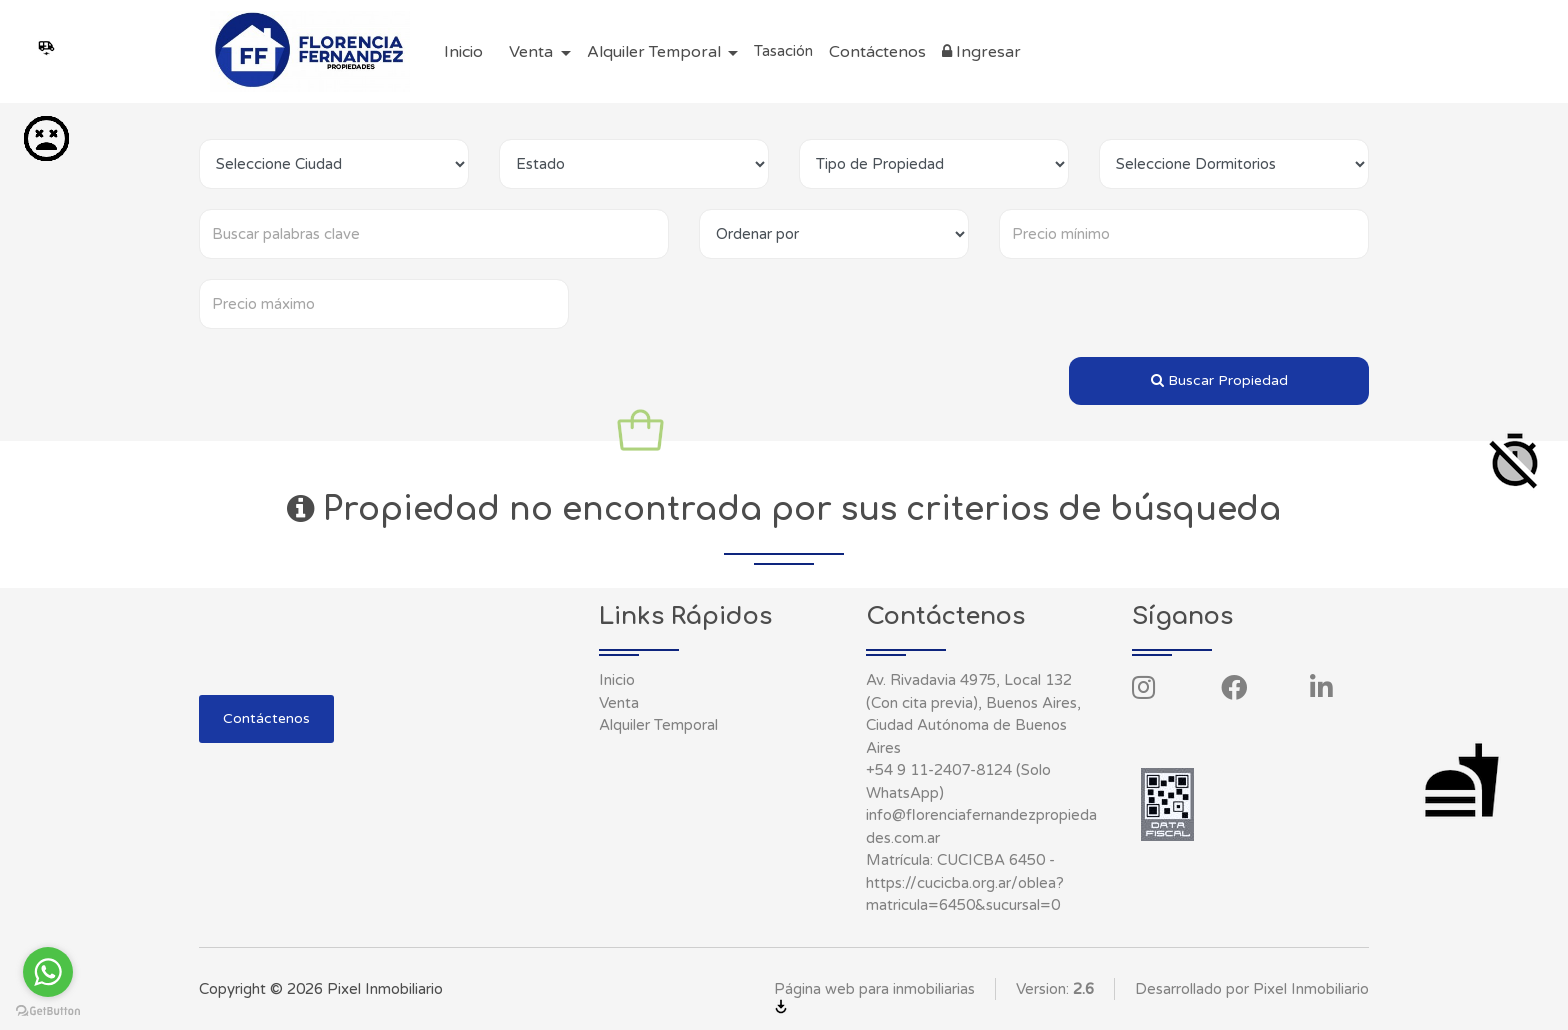  Describe the element at coordinates (1515, 461) in the screenshot. I see `timer is disabled or inactive` at that location.